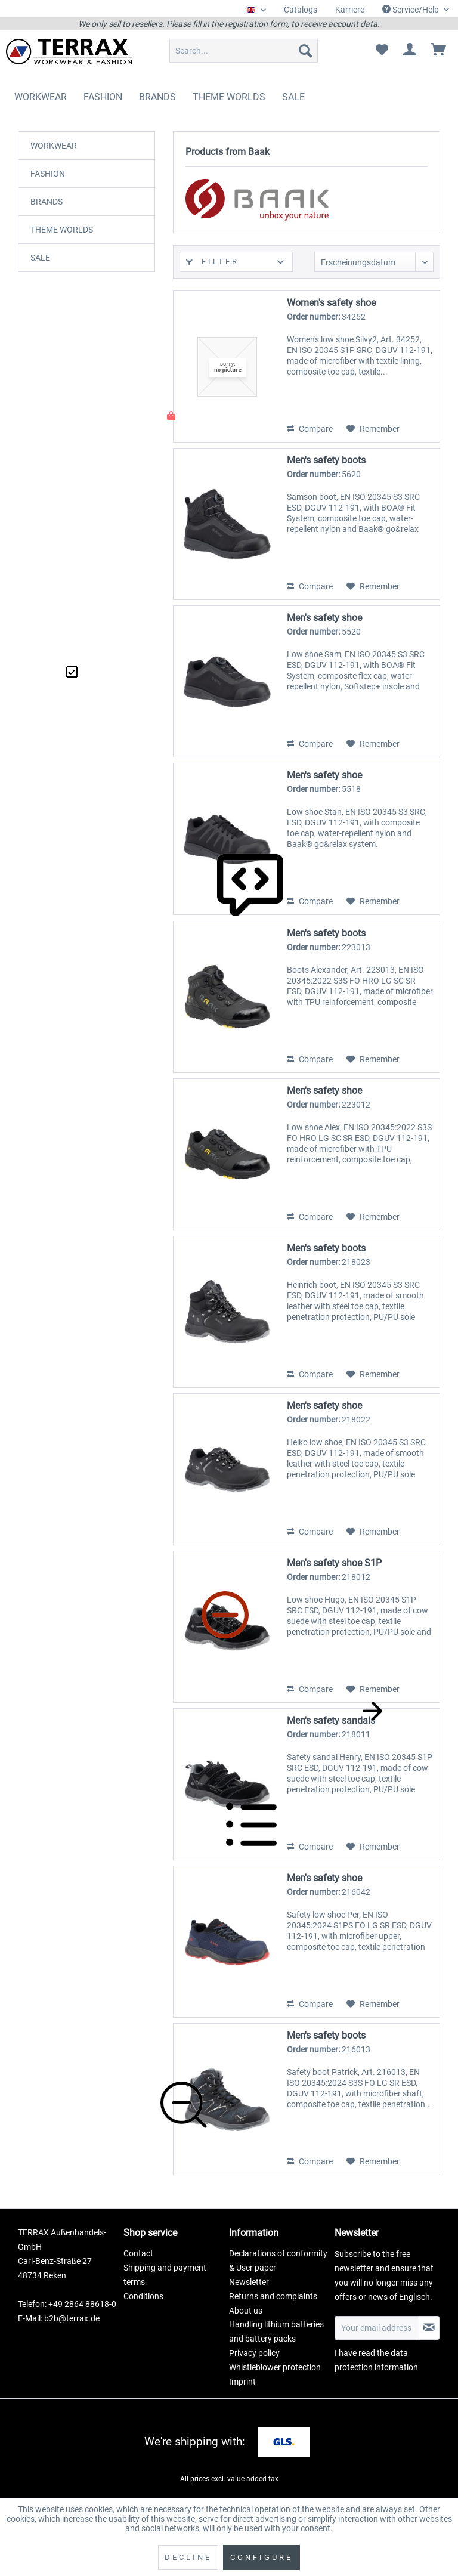 The height and width of the screenshot is (2576, 458). I want to click on zoom out to see more content, so click(184, 2105).